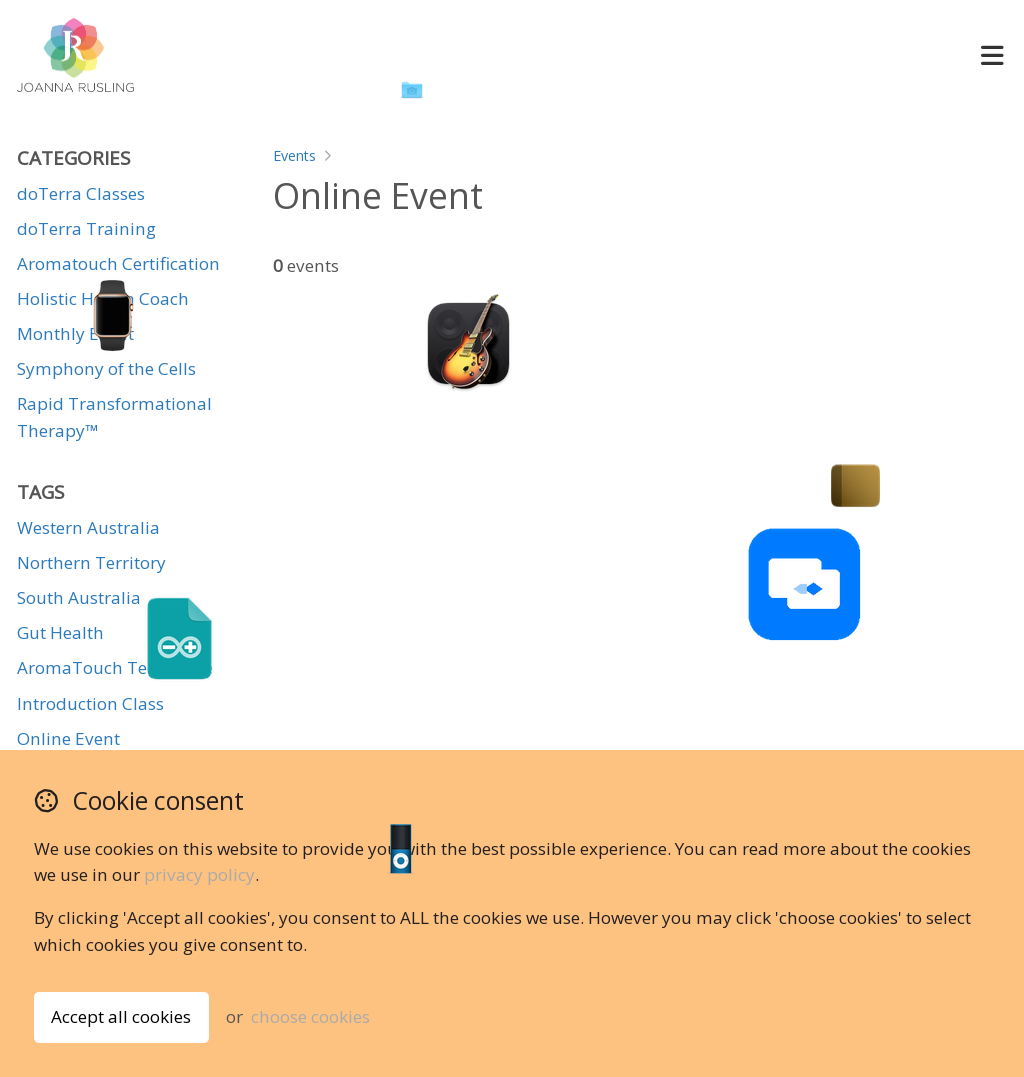 This screenshot has width=1024, height=1077. Describe the element at coordinates (400, 849) in the screenshot. I see `iPod nano device connected` at that location.